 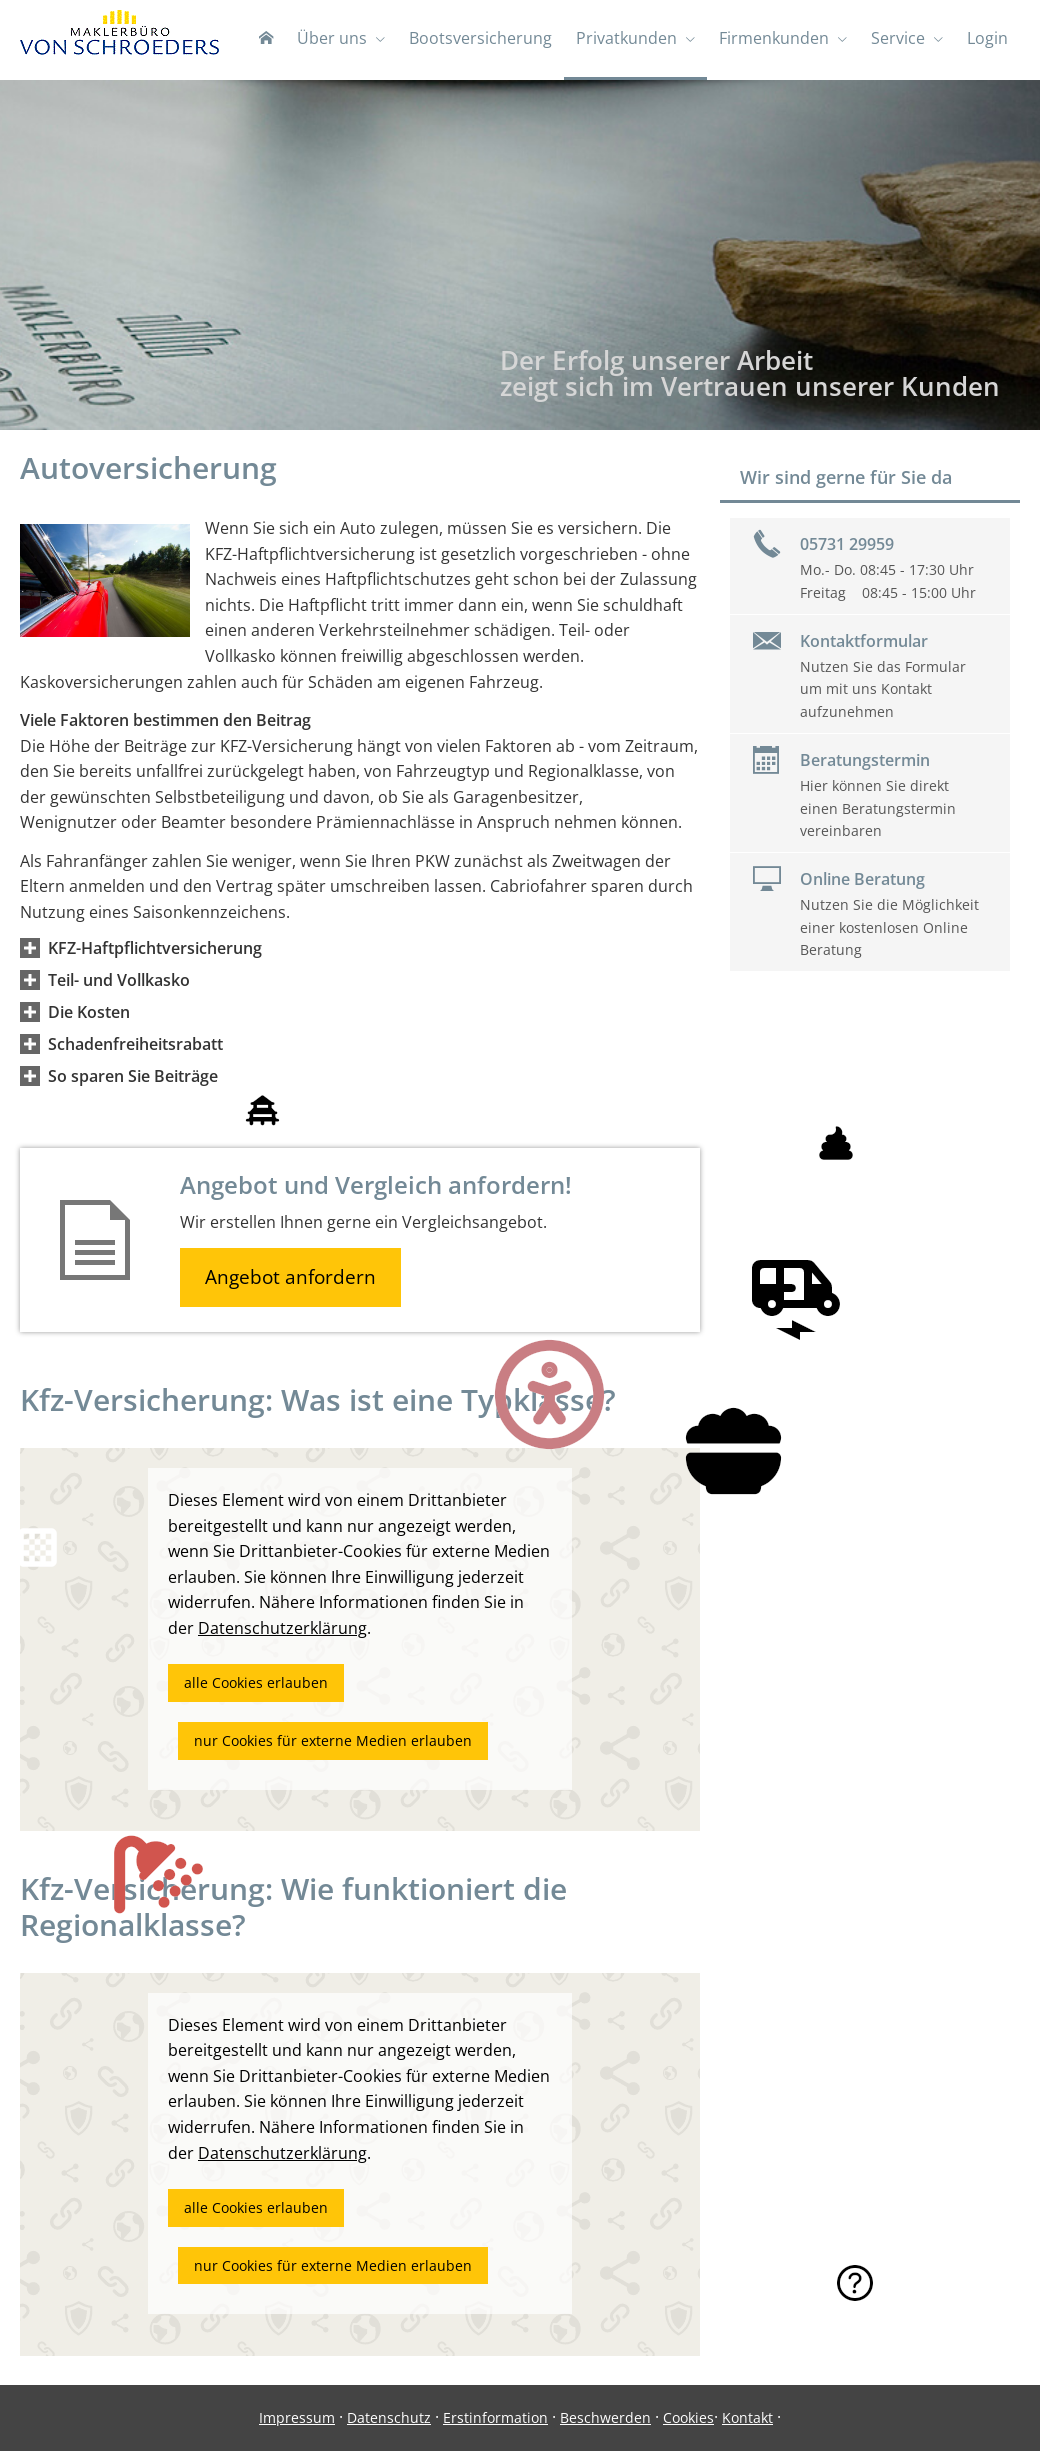 I want to click on add a poop emoji reaction to a message, so click(x=836, y=1143).